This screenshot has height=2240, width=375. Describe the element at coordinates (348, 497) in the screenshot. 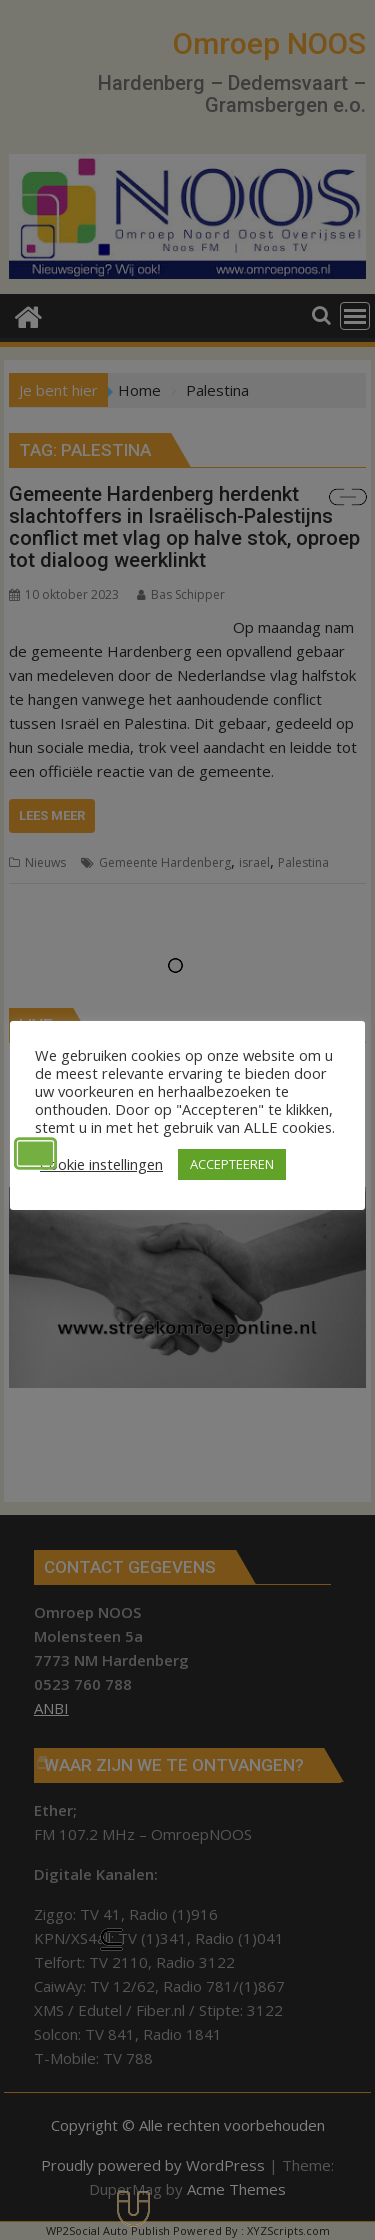

I see `copy or share a link` at that location.